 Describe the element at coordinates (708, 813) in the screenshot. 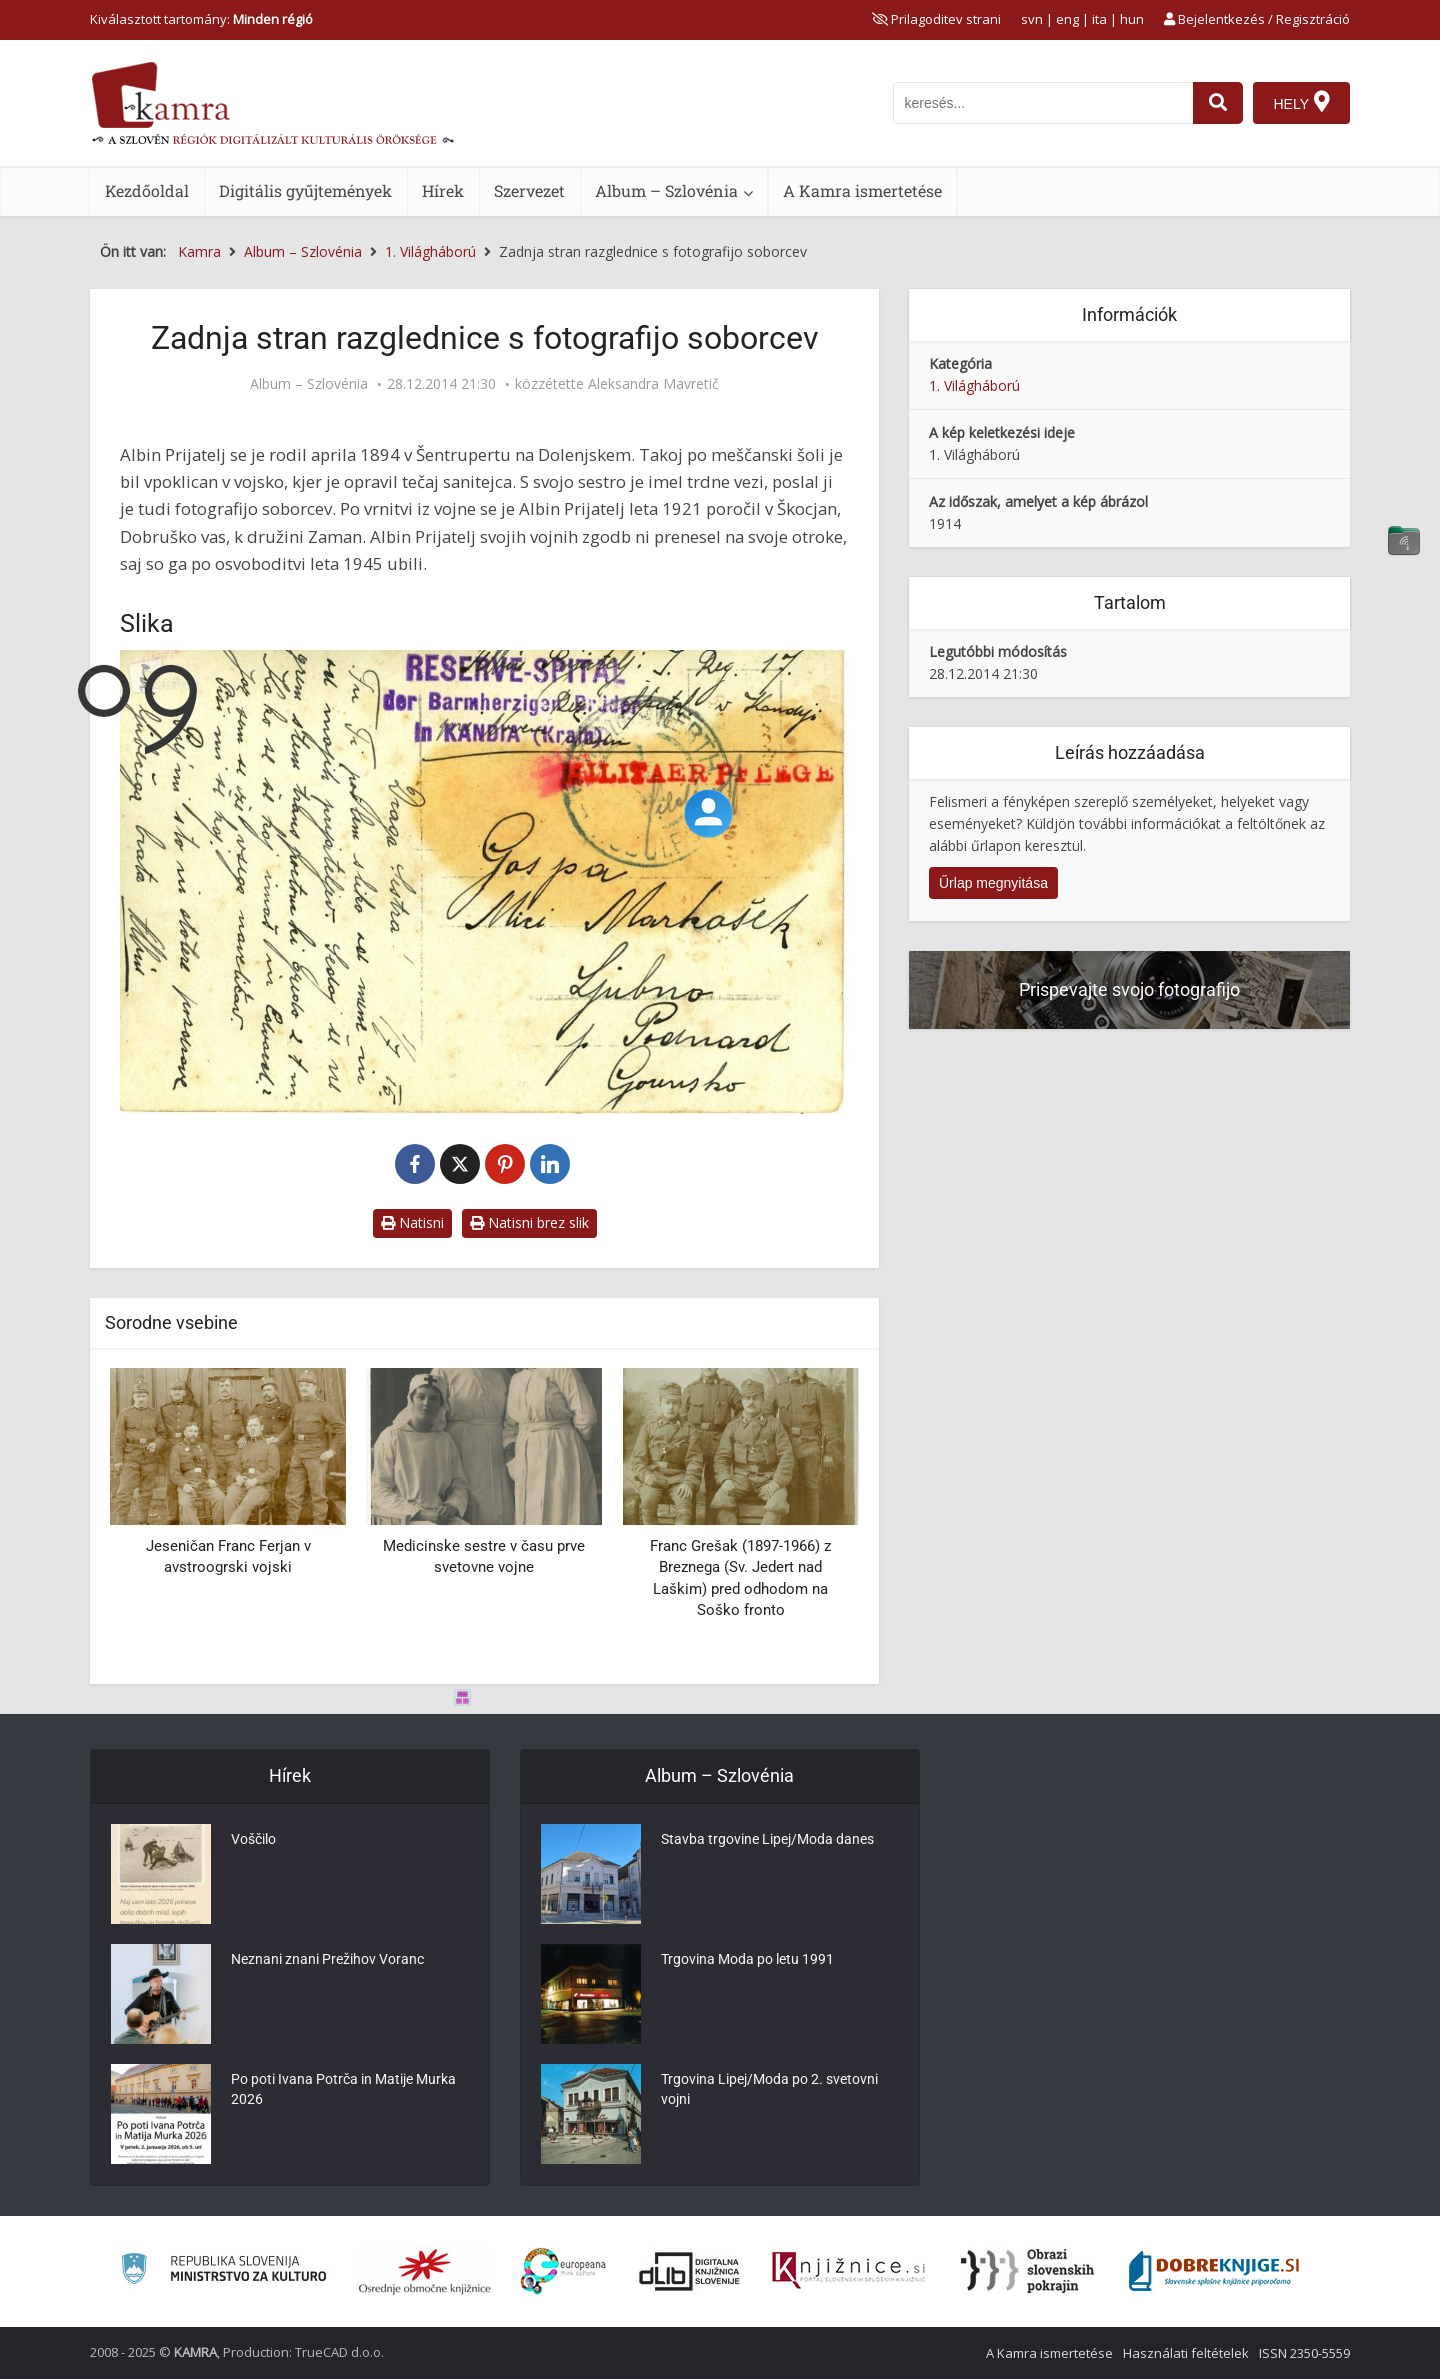

I see `default user profile avatar` at that location.